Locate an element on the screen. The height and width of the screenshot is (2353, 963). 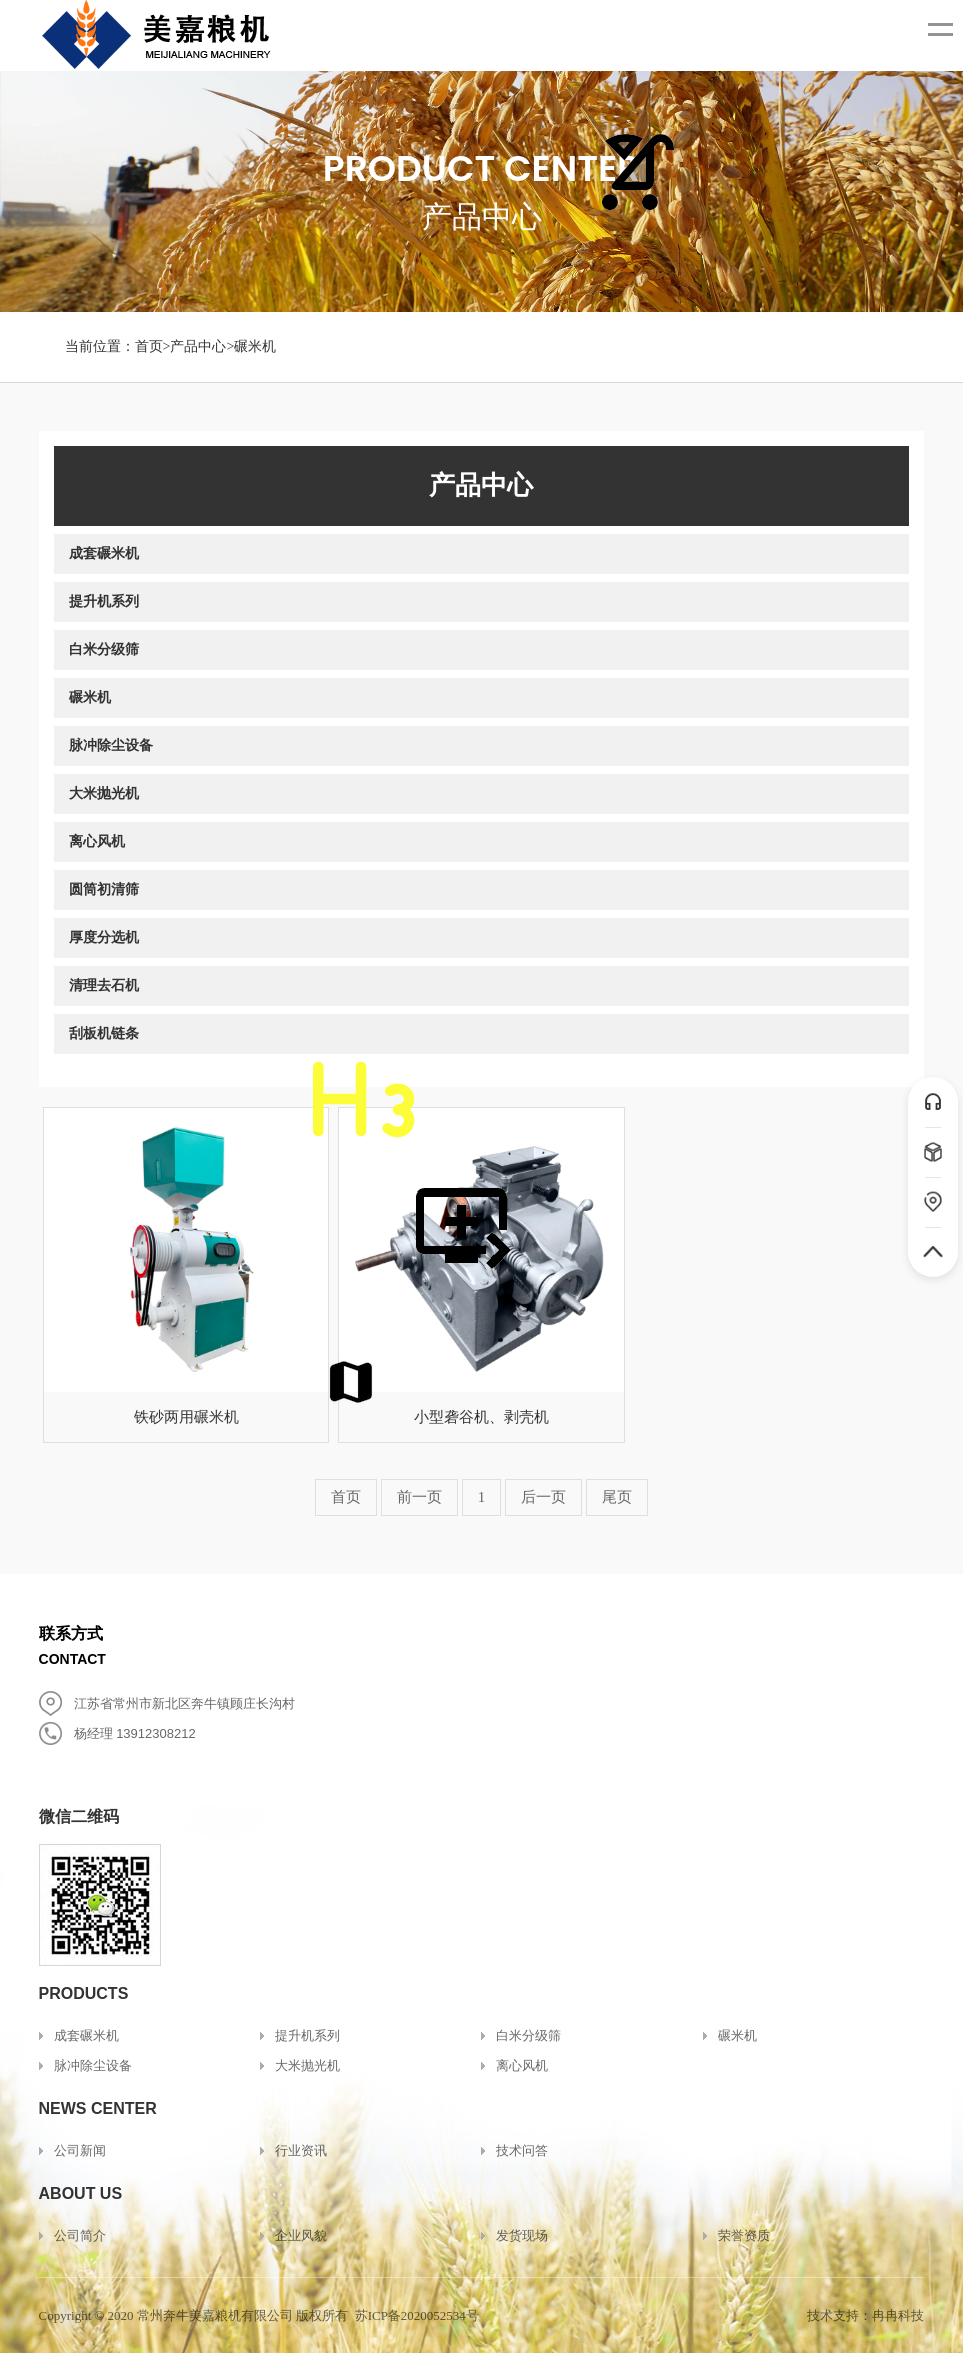
find stroller-friendly or family amenities is located at coordinates (634, 170).